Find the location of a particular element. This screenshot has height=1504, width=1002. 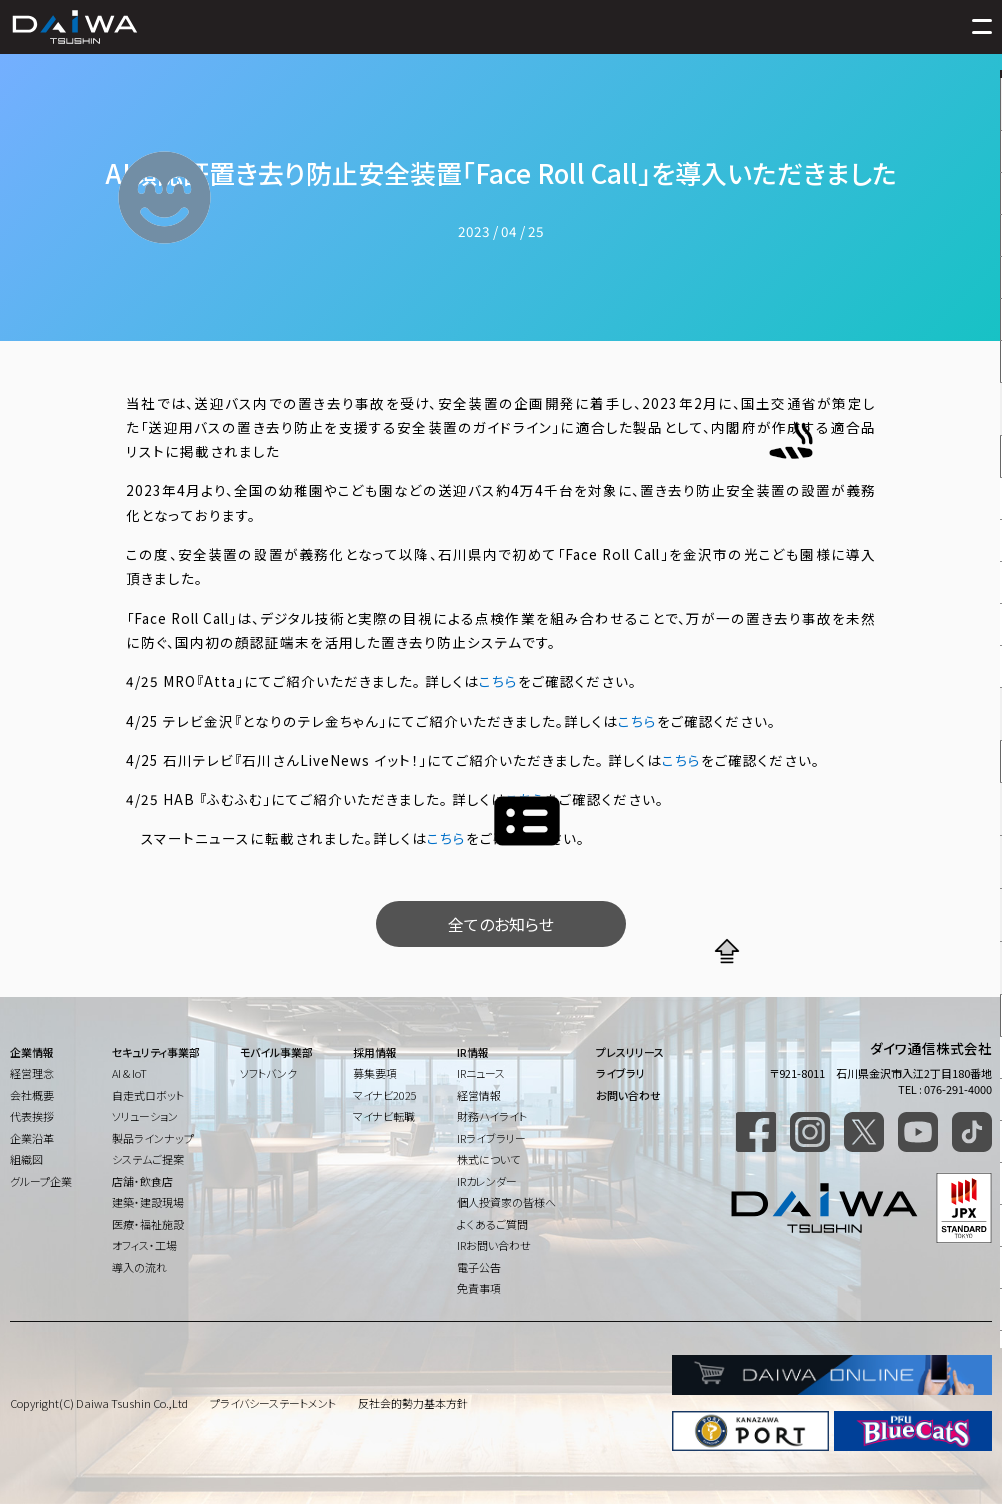

indicates cannabis or smoking-related content is located at coordinates (791, 442).